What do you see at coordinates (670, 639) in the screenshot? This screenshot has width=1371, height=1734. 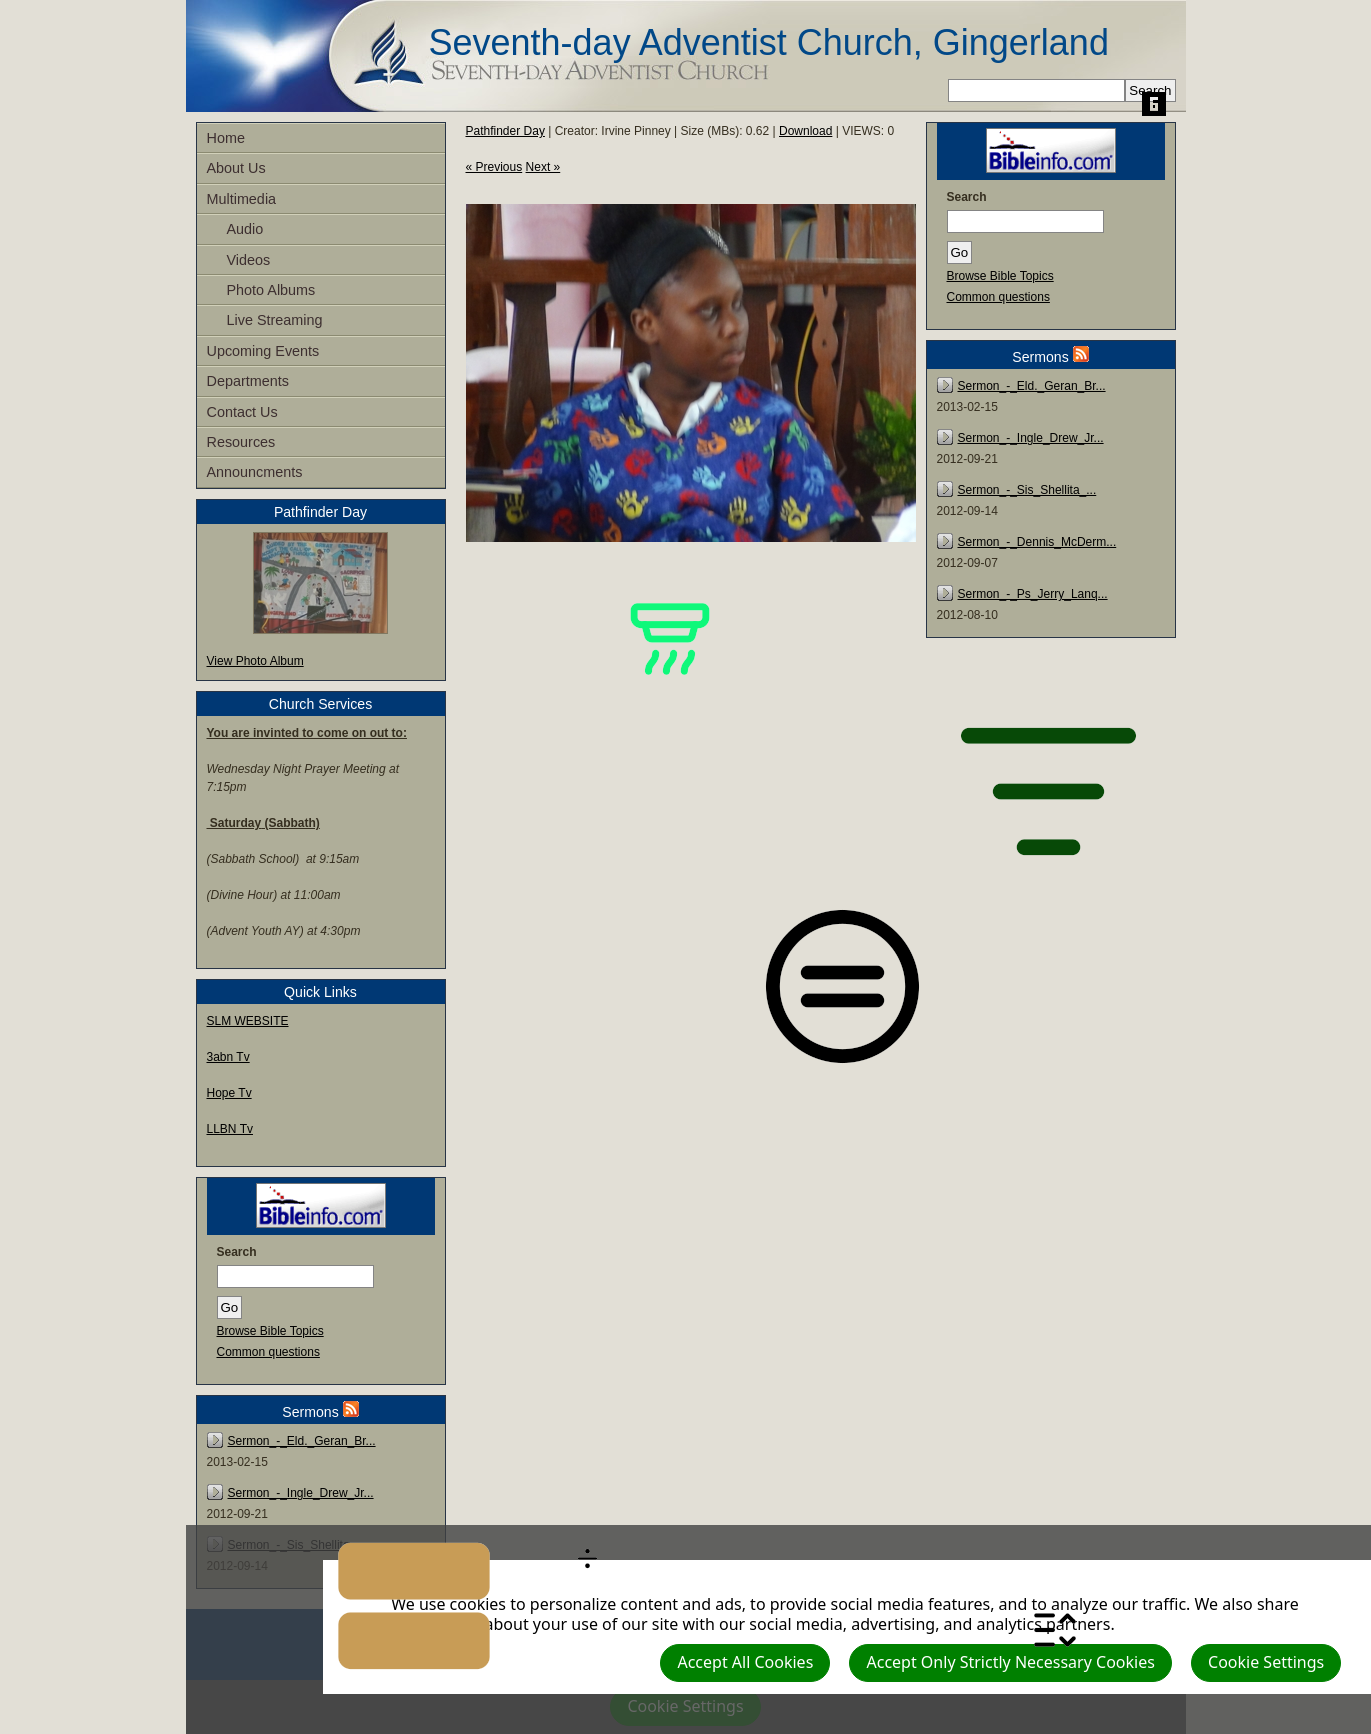 I see `smoke detector alert or notification` at bounding box center [670, 639].